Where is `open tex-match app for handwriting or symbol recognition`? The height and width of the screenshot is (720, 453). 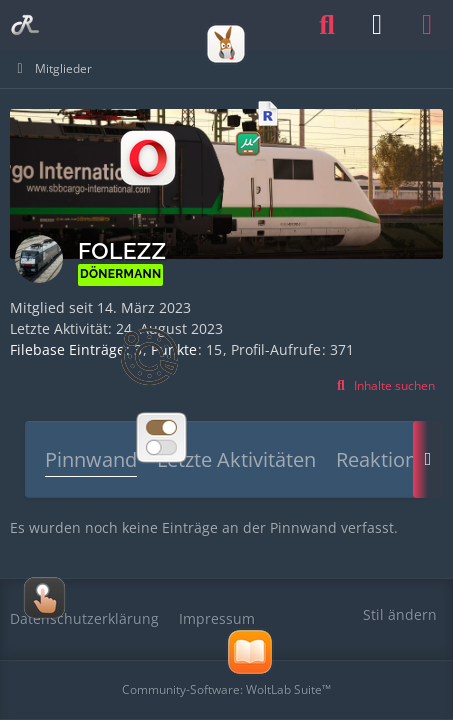
open tex-match app for handwriting or symbol recognition is located at coordinates (248, 144).